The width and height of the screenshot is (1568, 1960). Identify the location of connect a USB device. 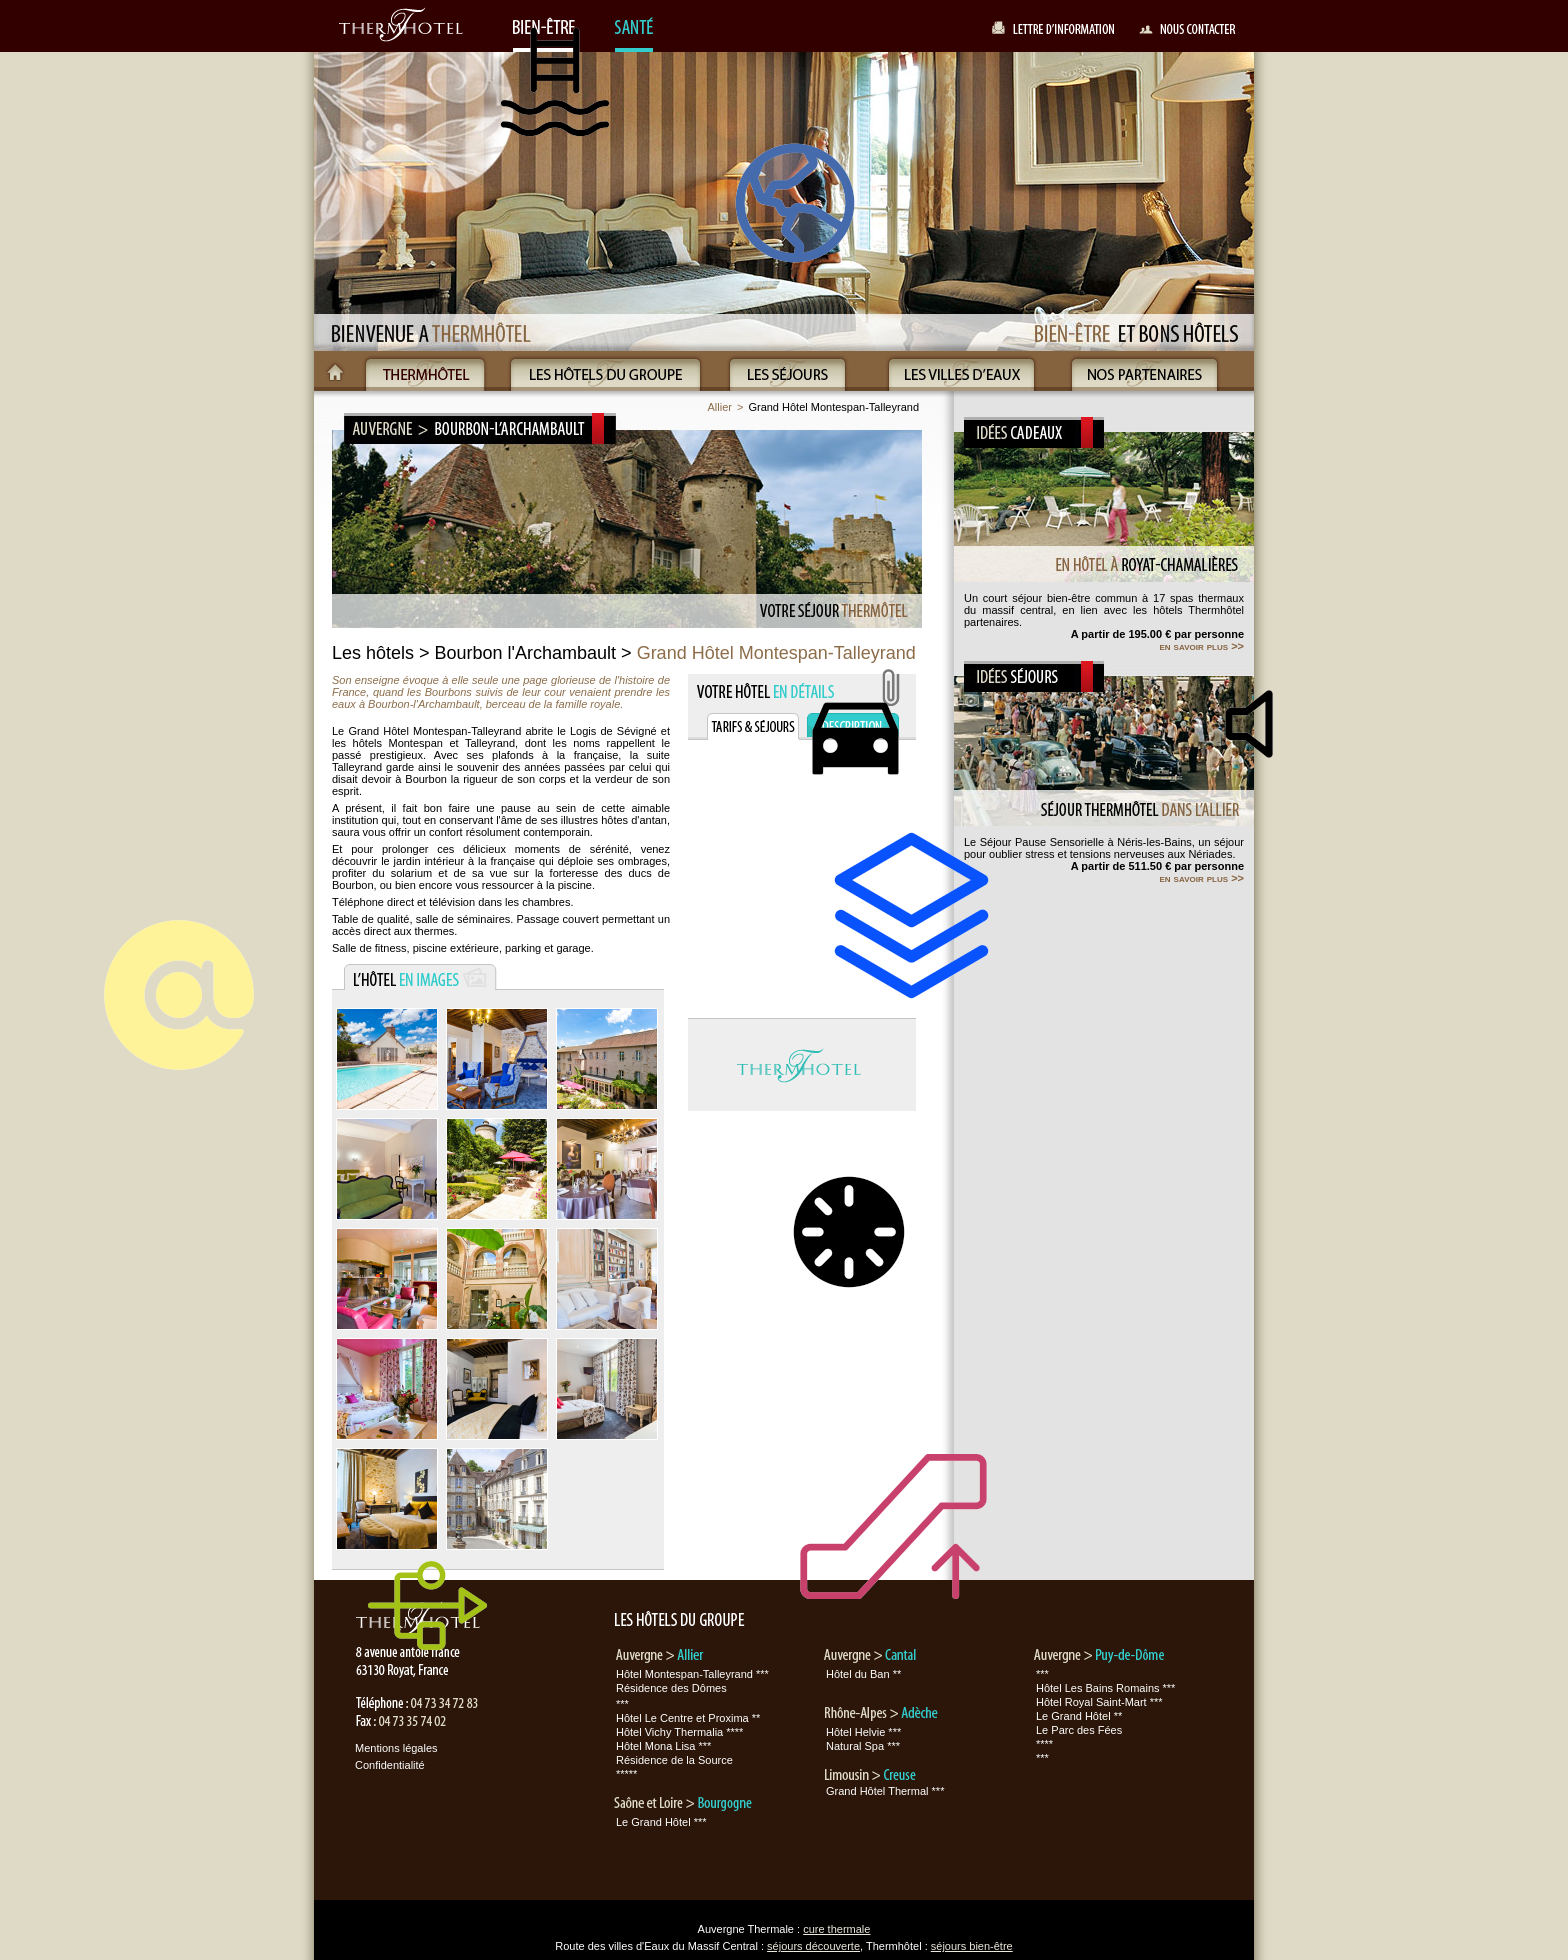
(427, 1605).